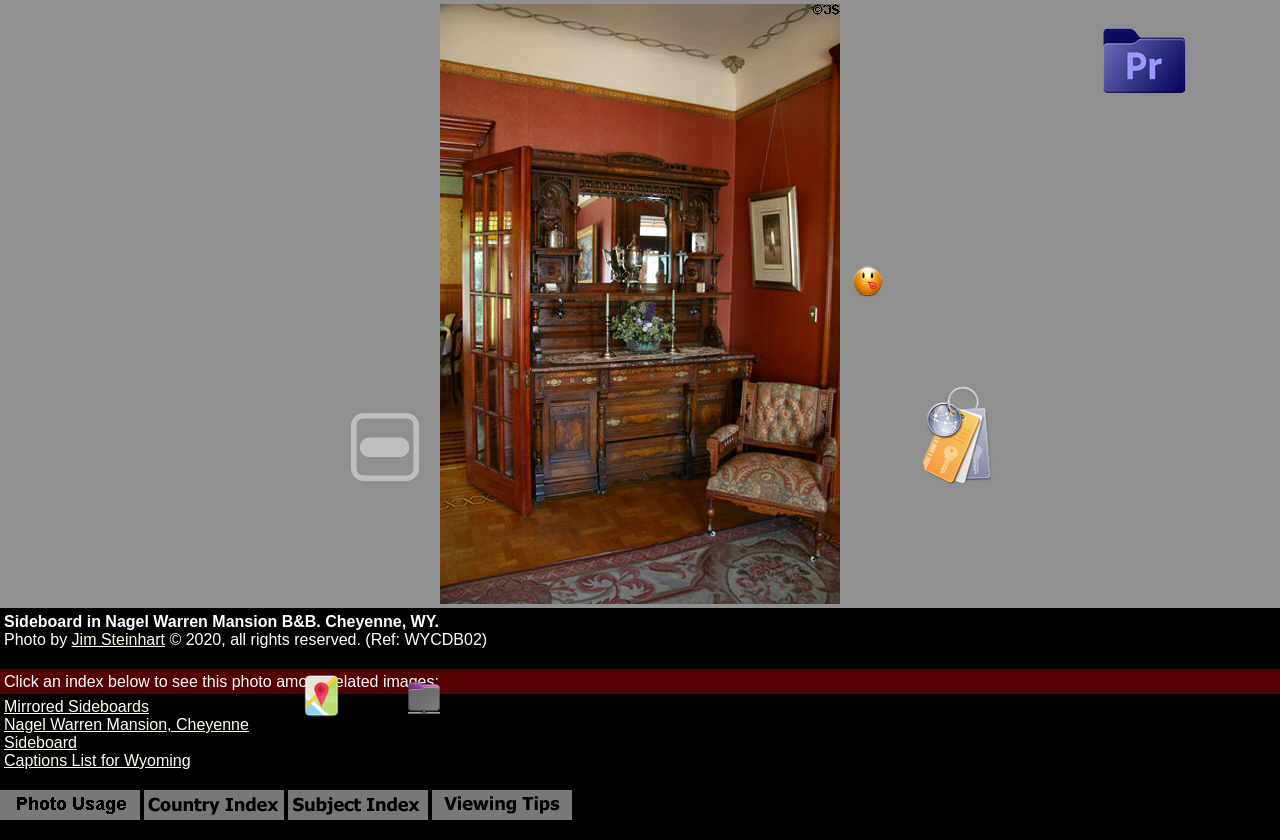 This screenshot has height=840, width=1280. I want to click on manage single sign-on credentials and authentication, so click(958, 436).